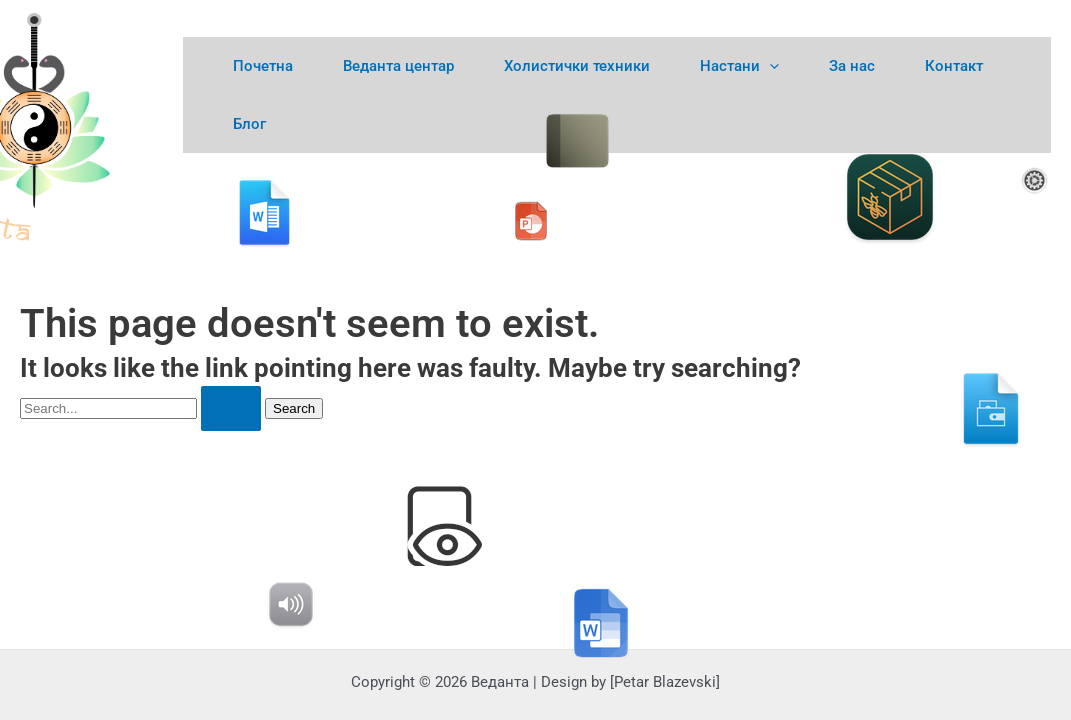 The width and height of the screenshot is (1071, 720). What do you see at coordinates (439, 523) in the screenshot?
I see `open document viewer` at bounding box center [439, 523].